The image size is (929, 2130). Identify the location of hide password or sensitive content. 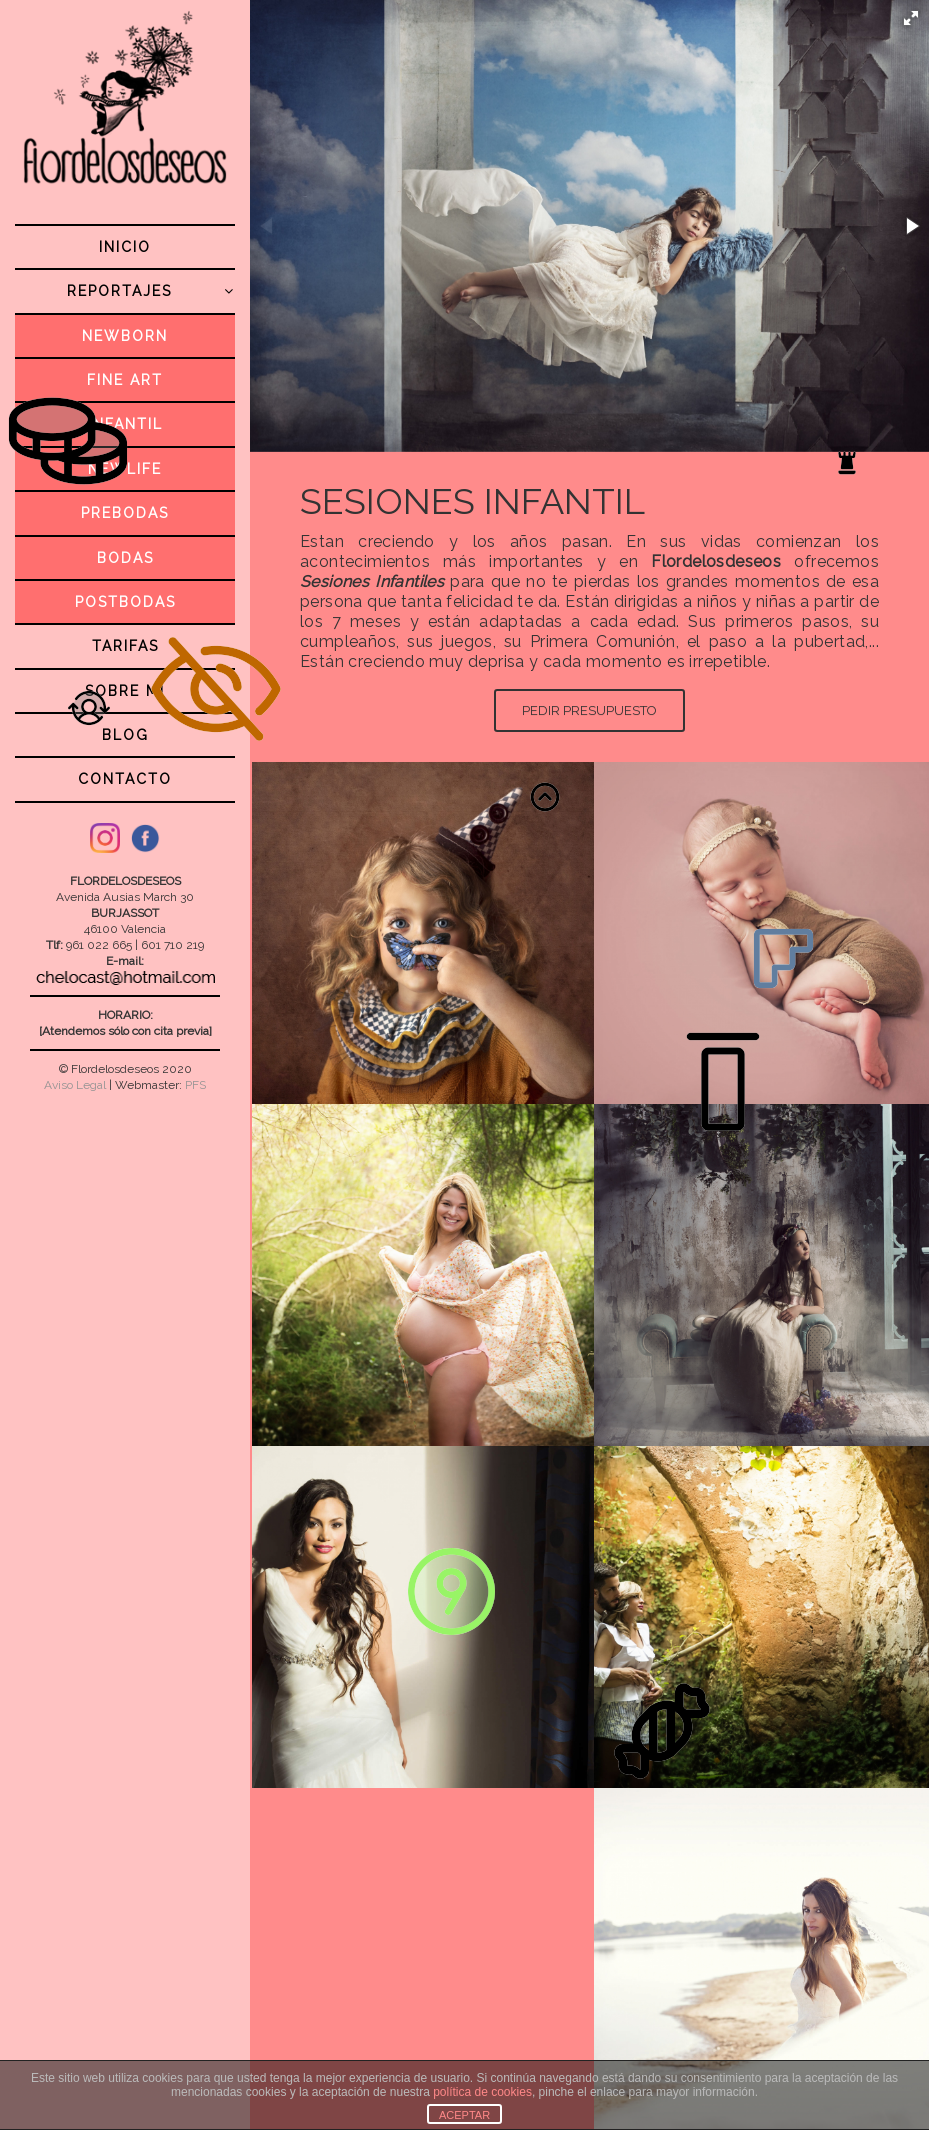
(216, 689).